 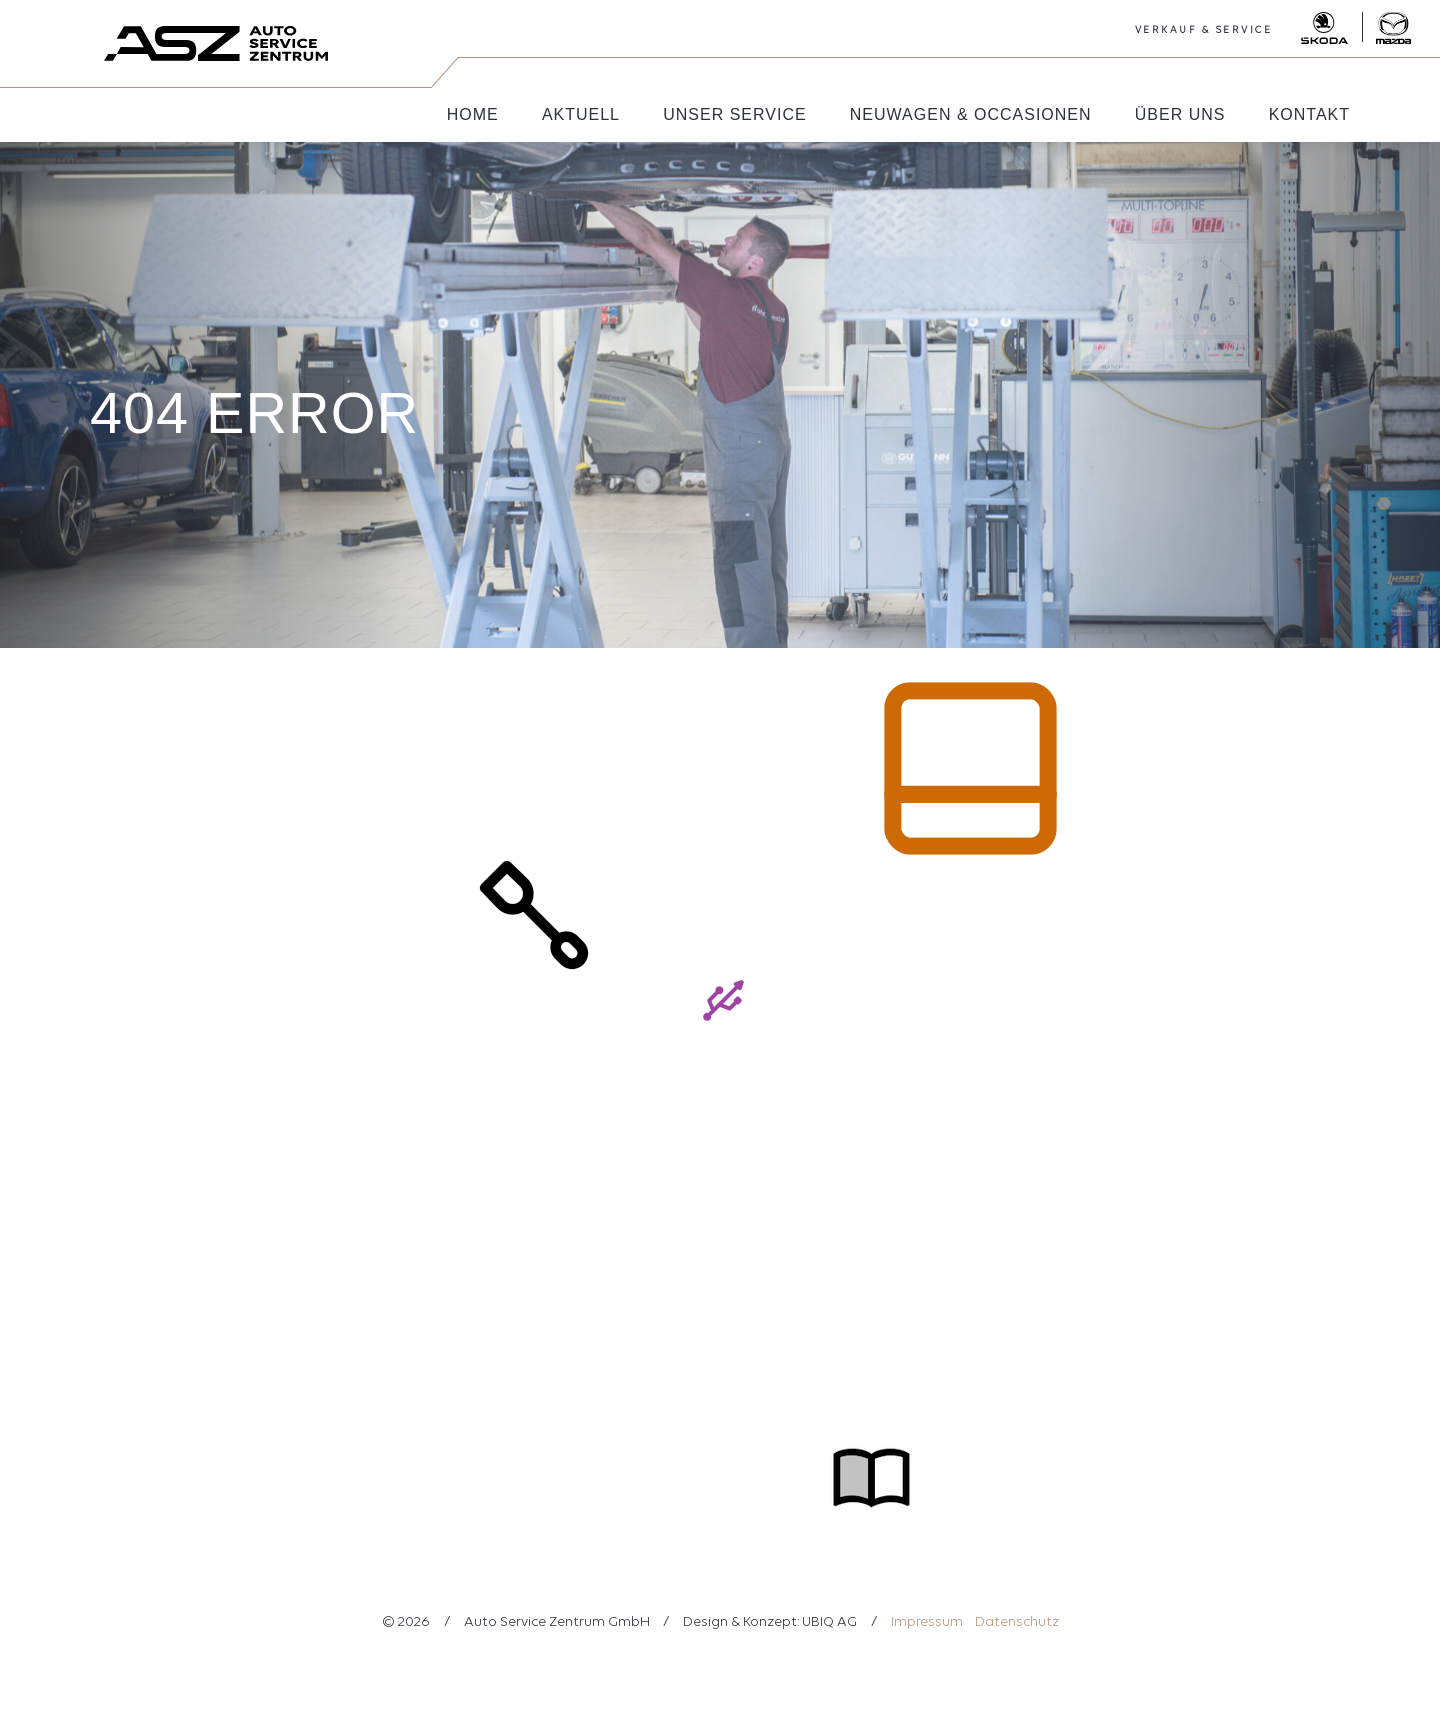 I want to click on access grilling or barbecue tools, so click(x=534, y=915).